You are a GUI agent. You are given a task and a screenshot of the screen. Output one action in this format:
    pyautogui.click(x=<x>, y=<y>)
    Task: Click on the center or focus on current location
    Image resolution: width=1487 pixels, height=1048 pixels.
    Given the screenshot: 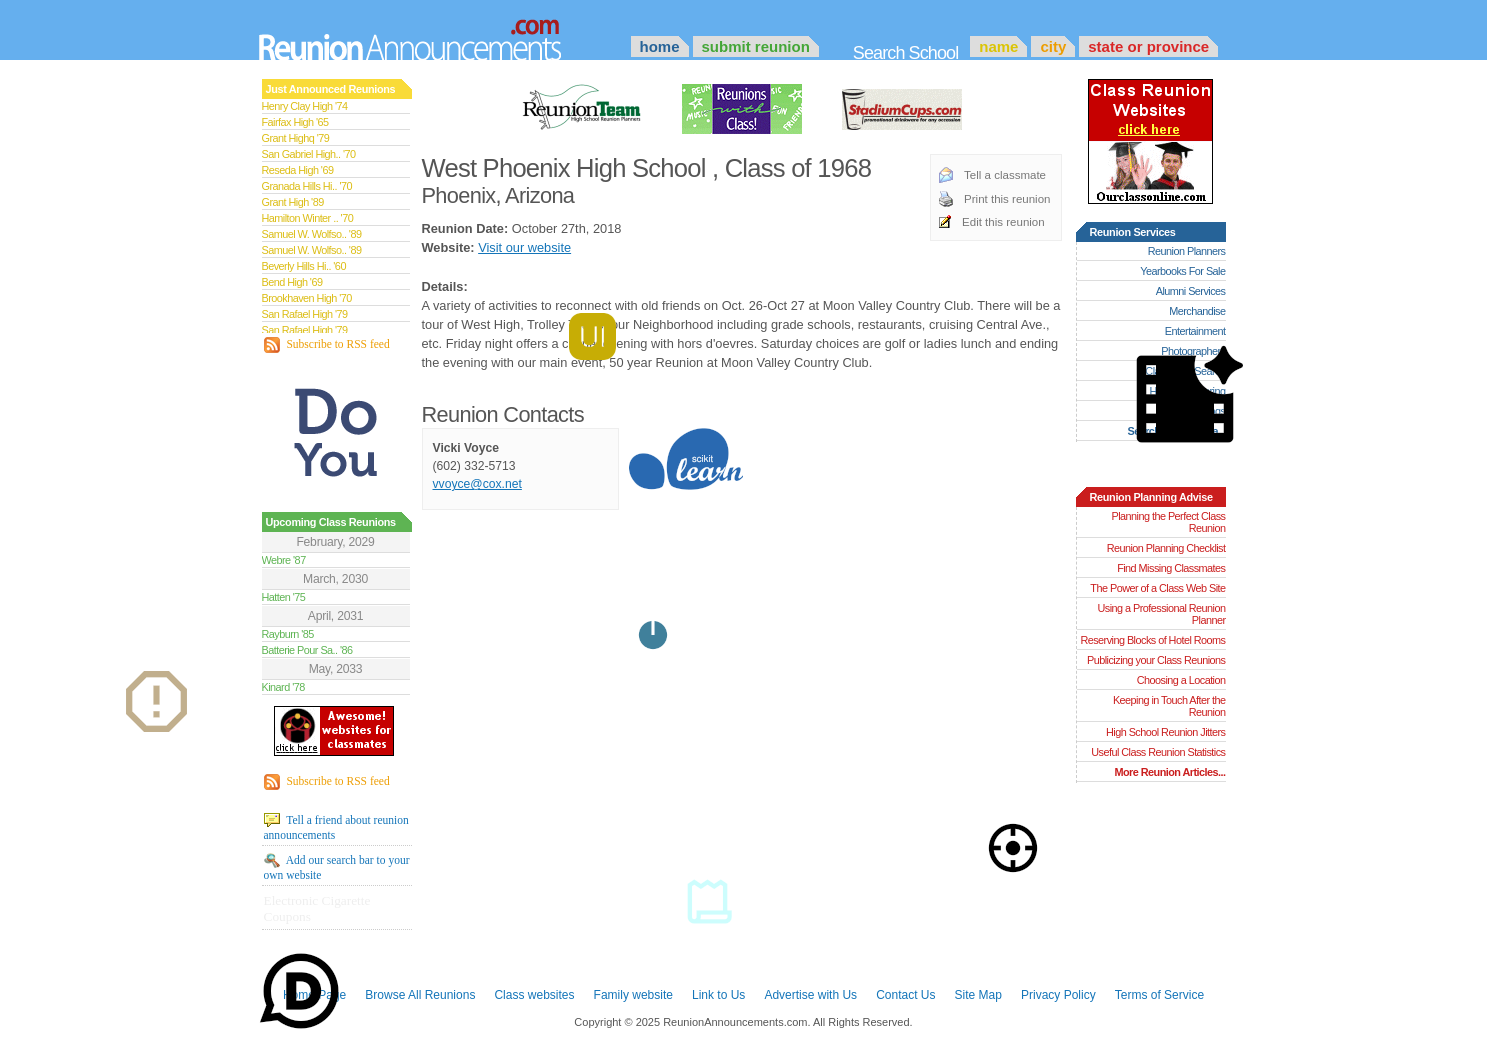 What is the action you would take?
    pyautogui.click(x=1013, y=848)
    